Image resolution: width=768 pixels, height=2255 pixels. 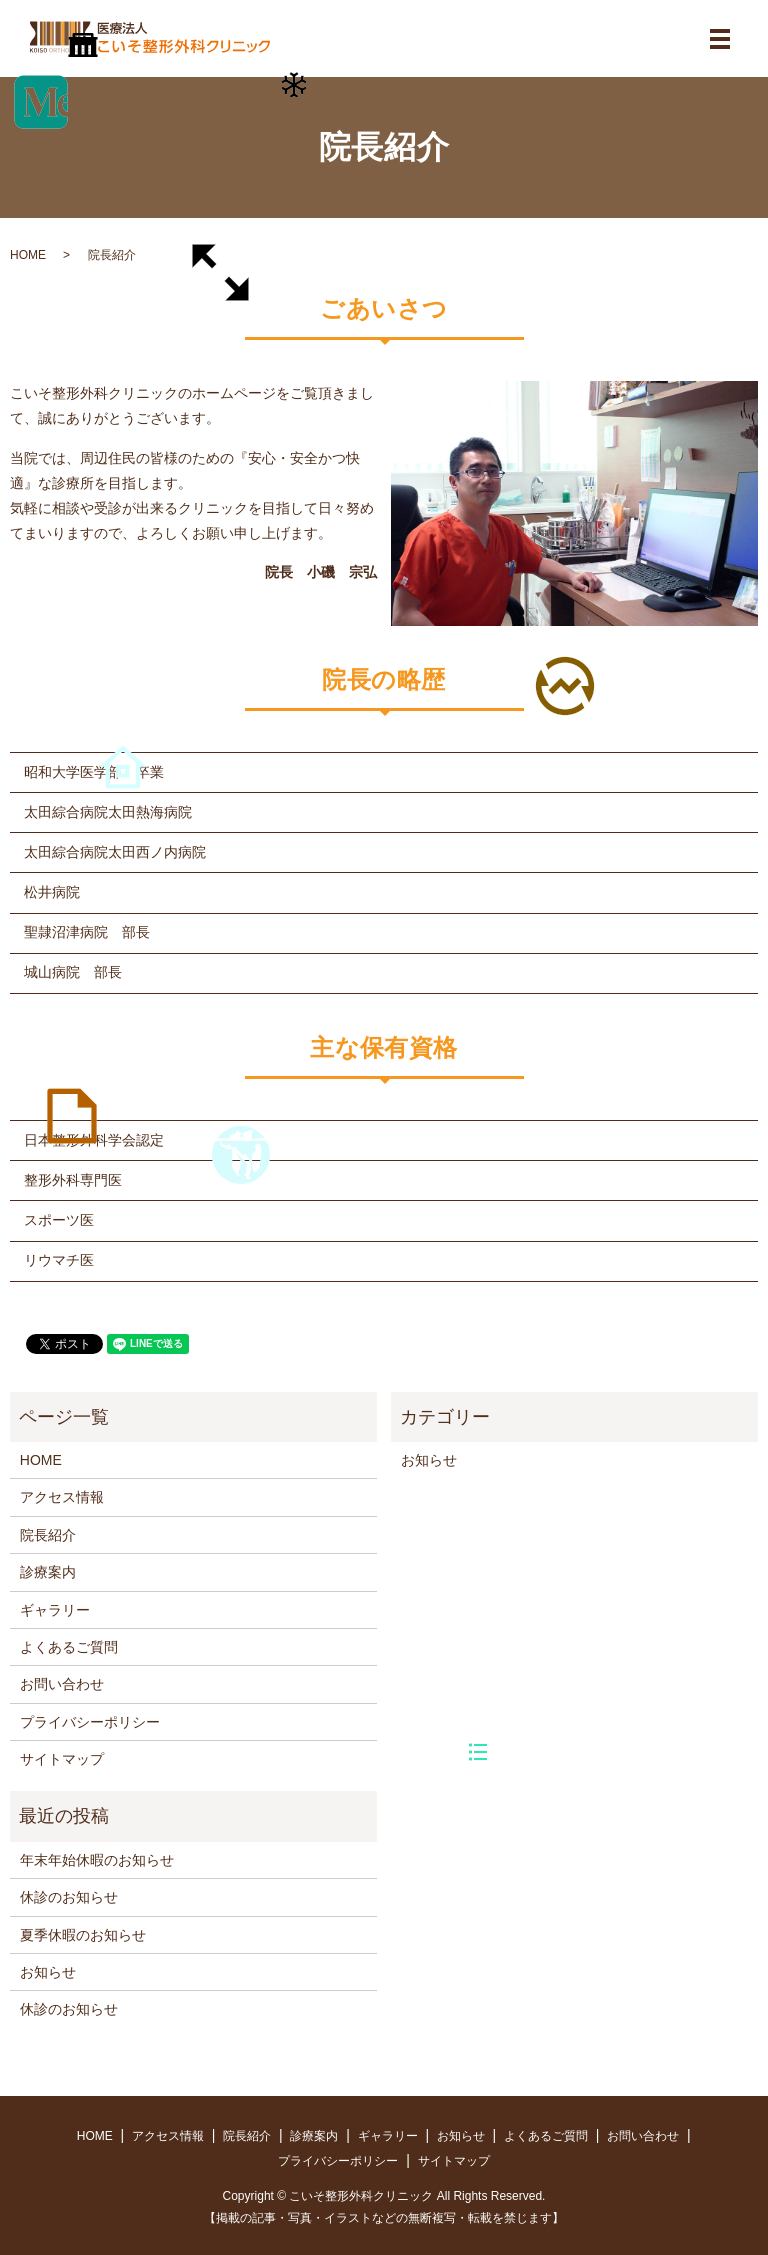 I want to click on navigate to home screen, so click(x=123, y=769).